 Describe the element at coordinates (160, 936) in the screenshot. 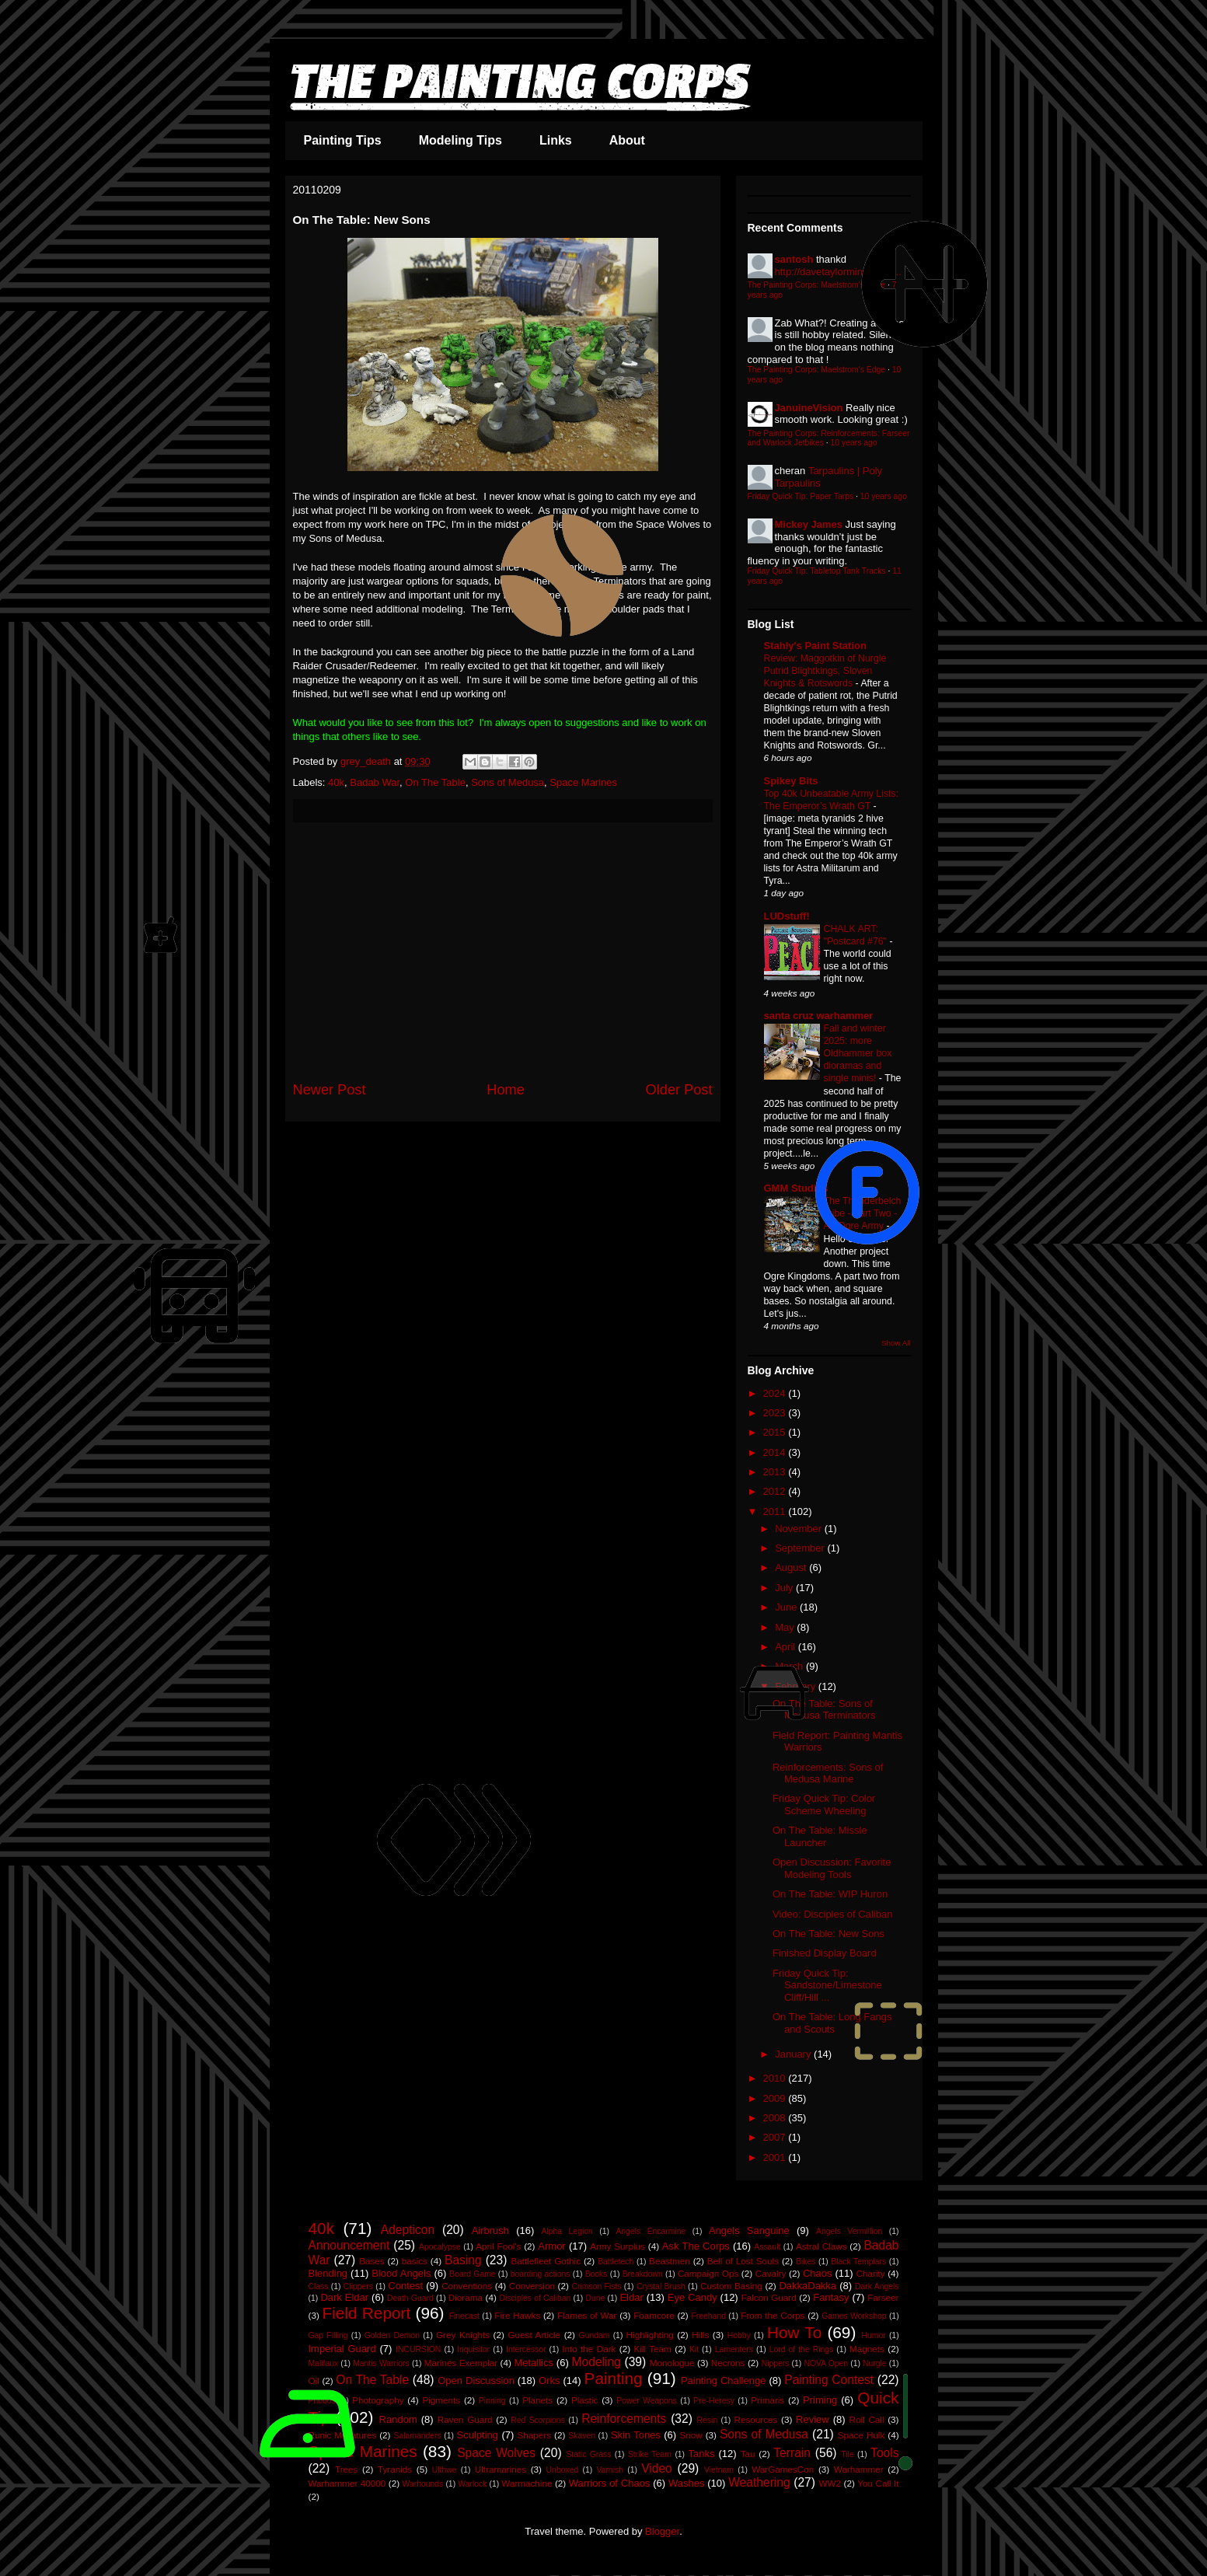

I see `find nearby pharmacies` at that location.